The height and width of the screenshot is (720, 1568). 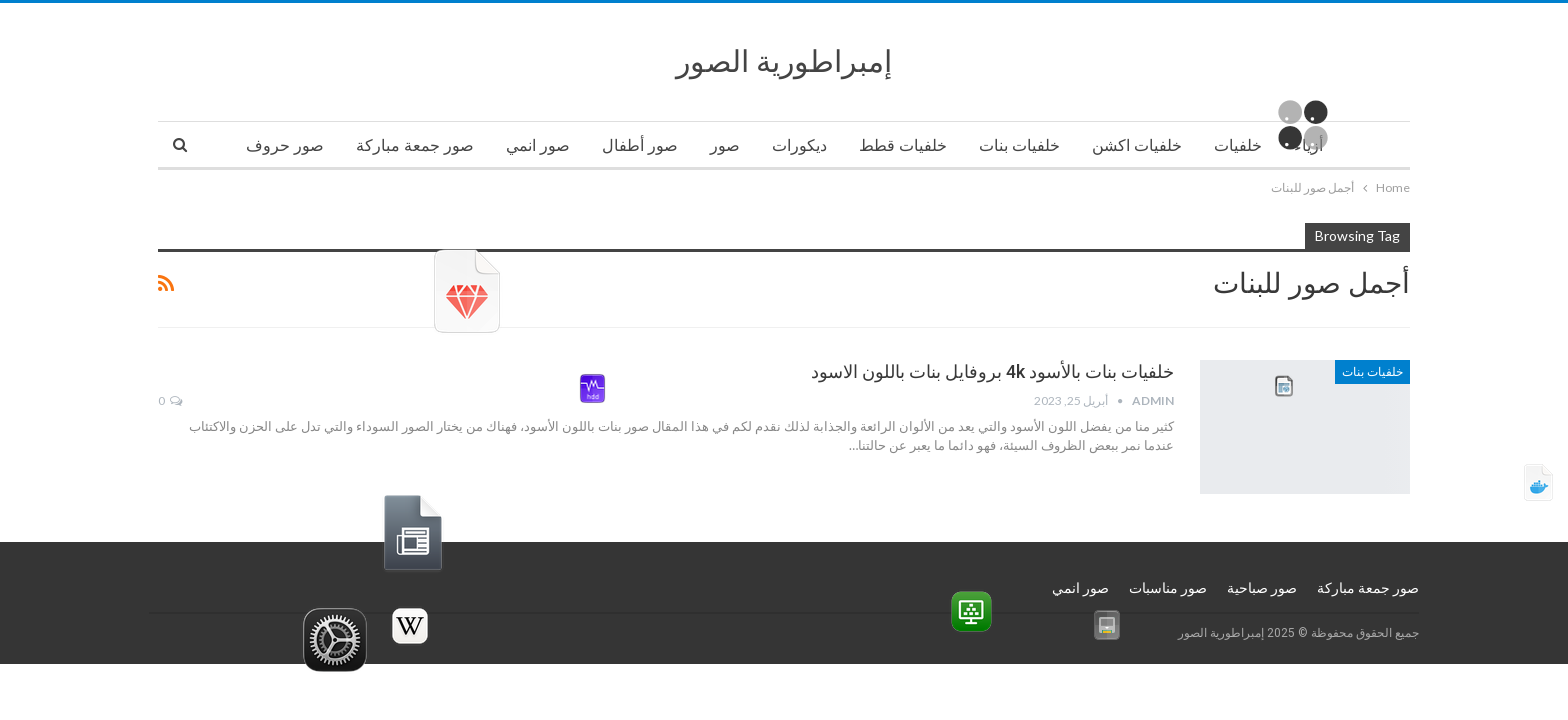 What do you see at coordinates (413, 534) in the screenshot?
I see `news message or newsletter file type` at bounding box center [413, 534].